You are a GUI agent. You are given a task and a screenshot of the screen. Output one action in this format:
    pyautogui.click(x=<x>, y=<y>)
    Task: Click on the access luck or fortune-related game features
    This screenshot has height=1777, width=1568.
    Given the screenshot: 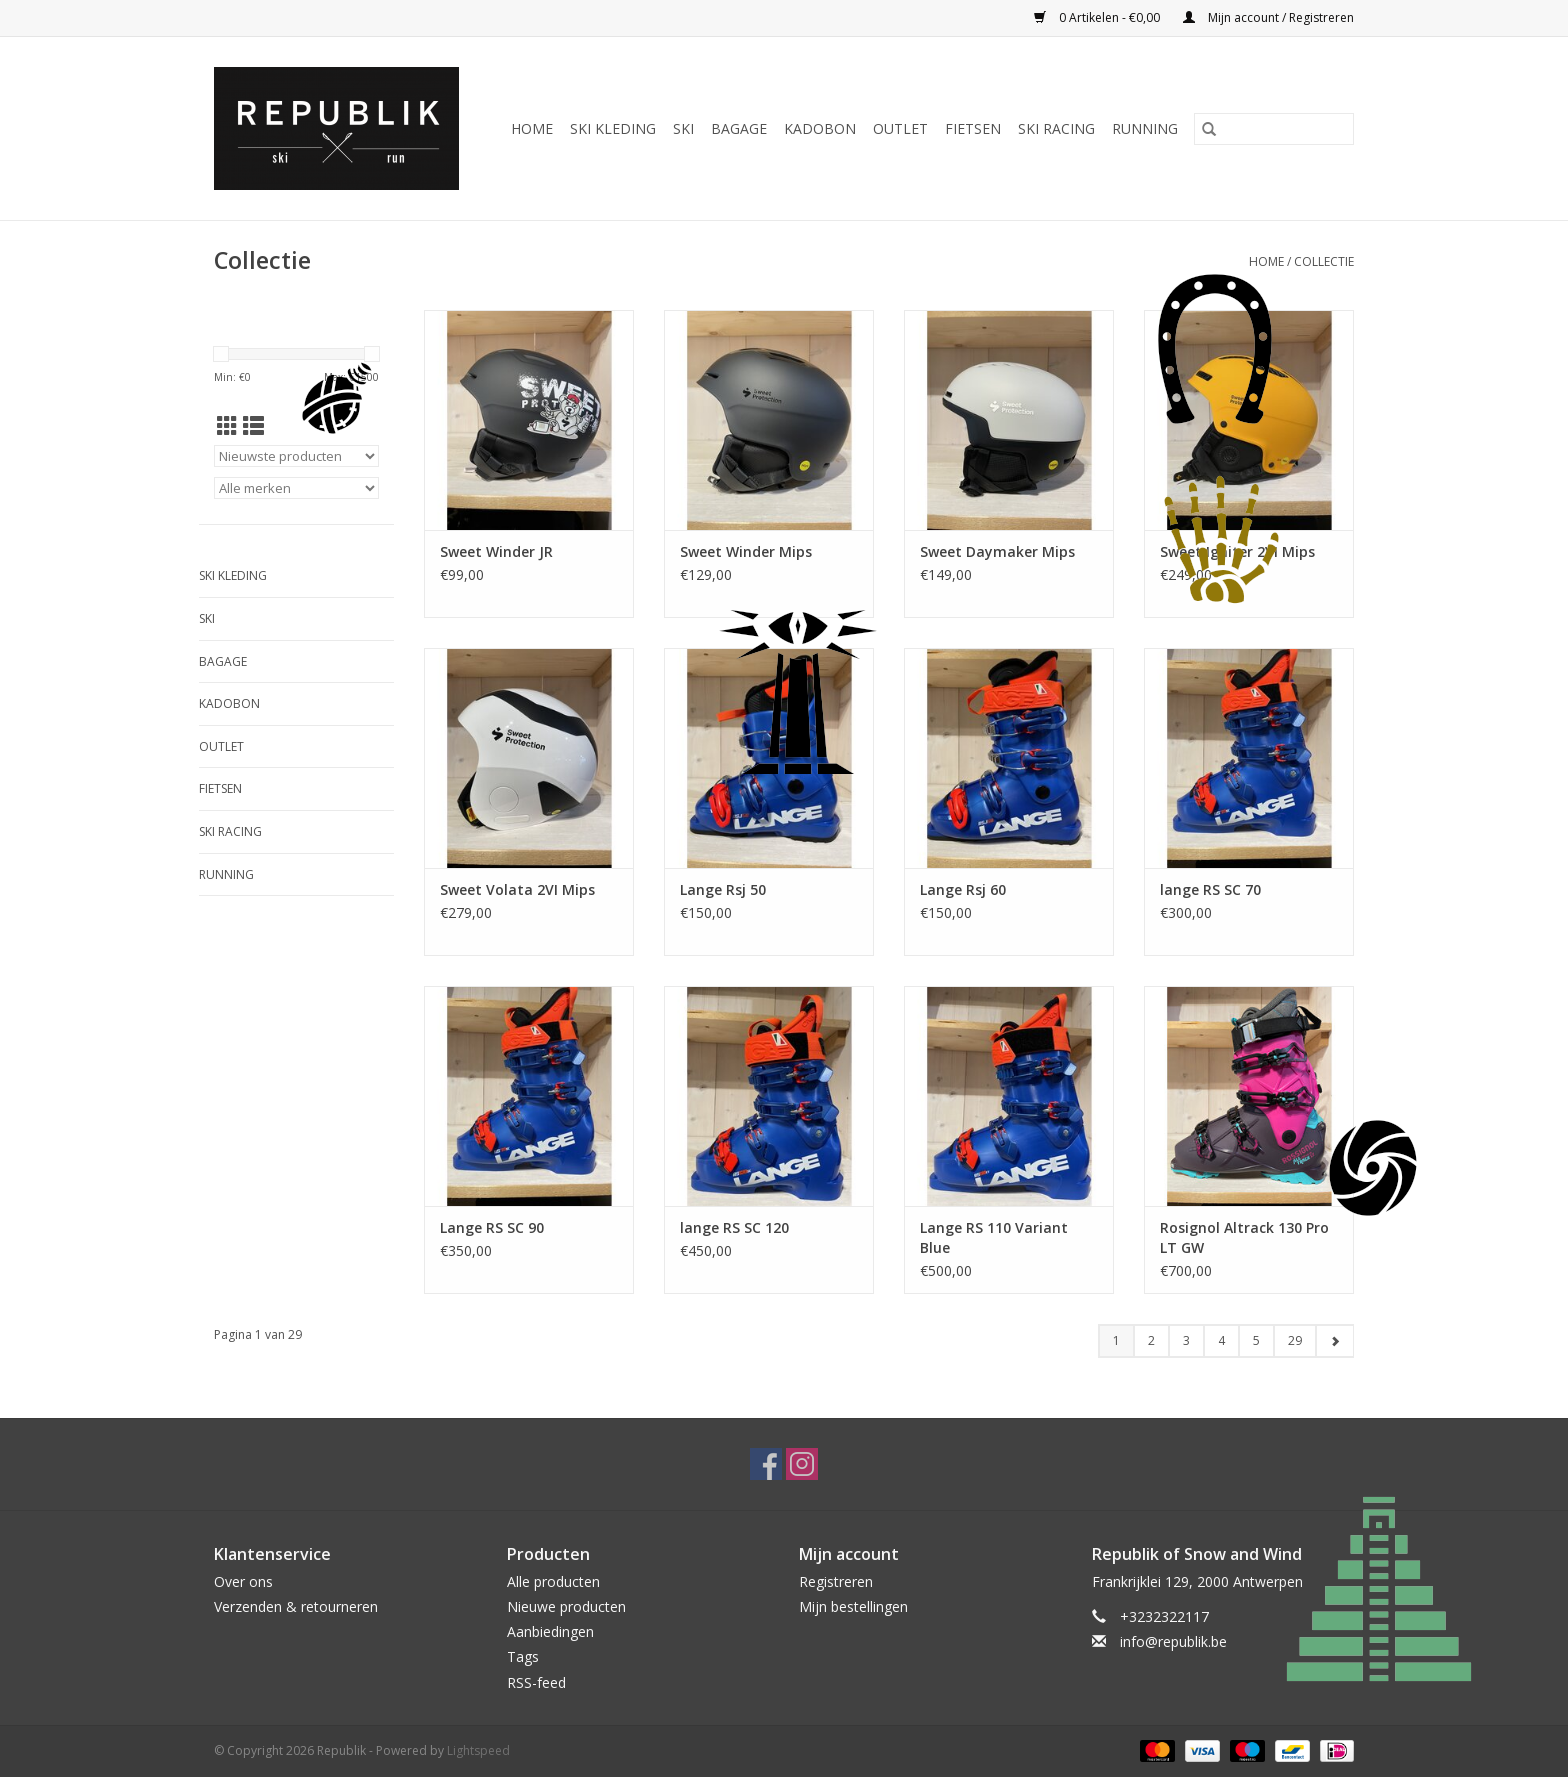 What is the action you would take?
    pyautogui.click(x=1215, y=349)
    